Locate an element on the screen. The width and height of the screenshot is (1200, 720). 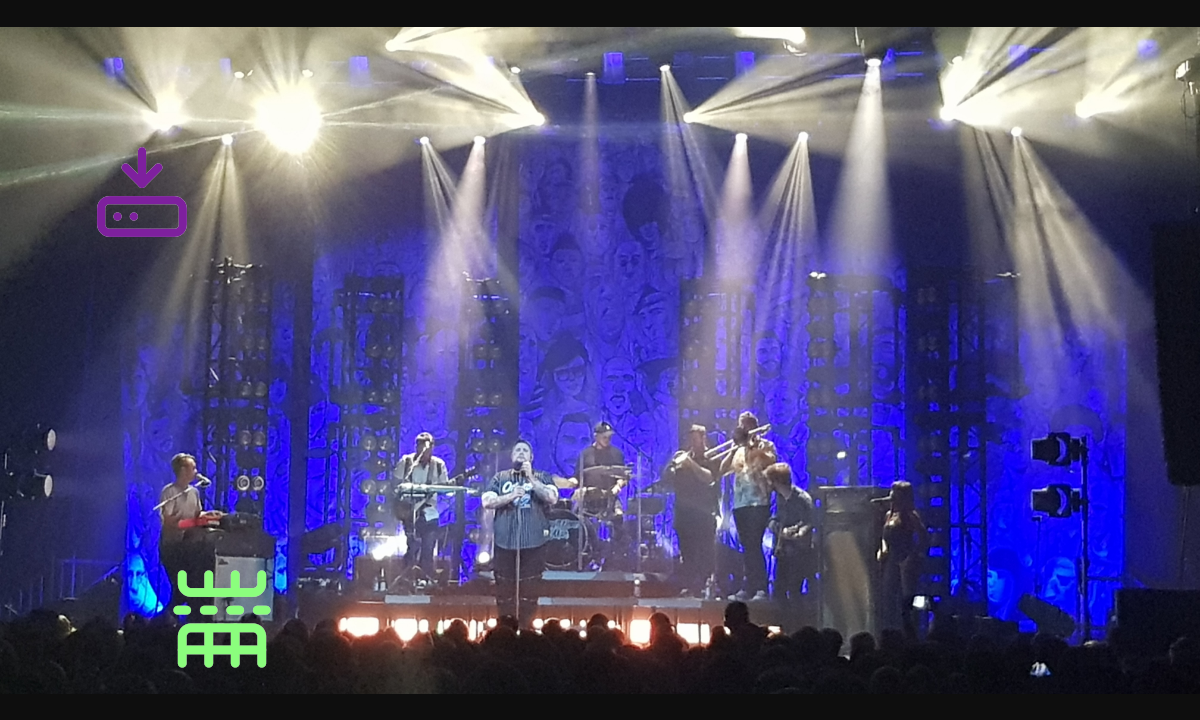
split table rows into separate sections is located at coordinates (222, 619).